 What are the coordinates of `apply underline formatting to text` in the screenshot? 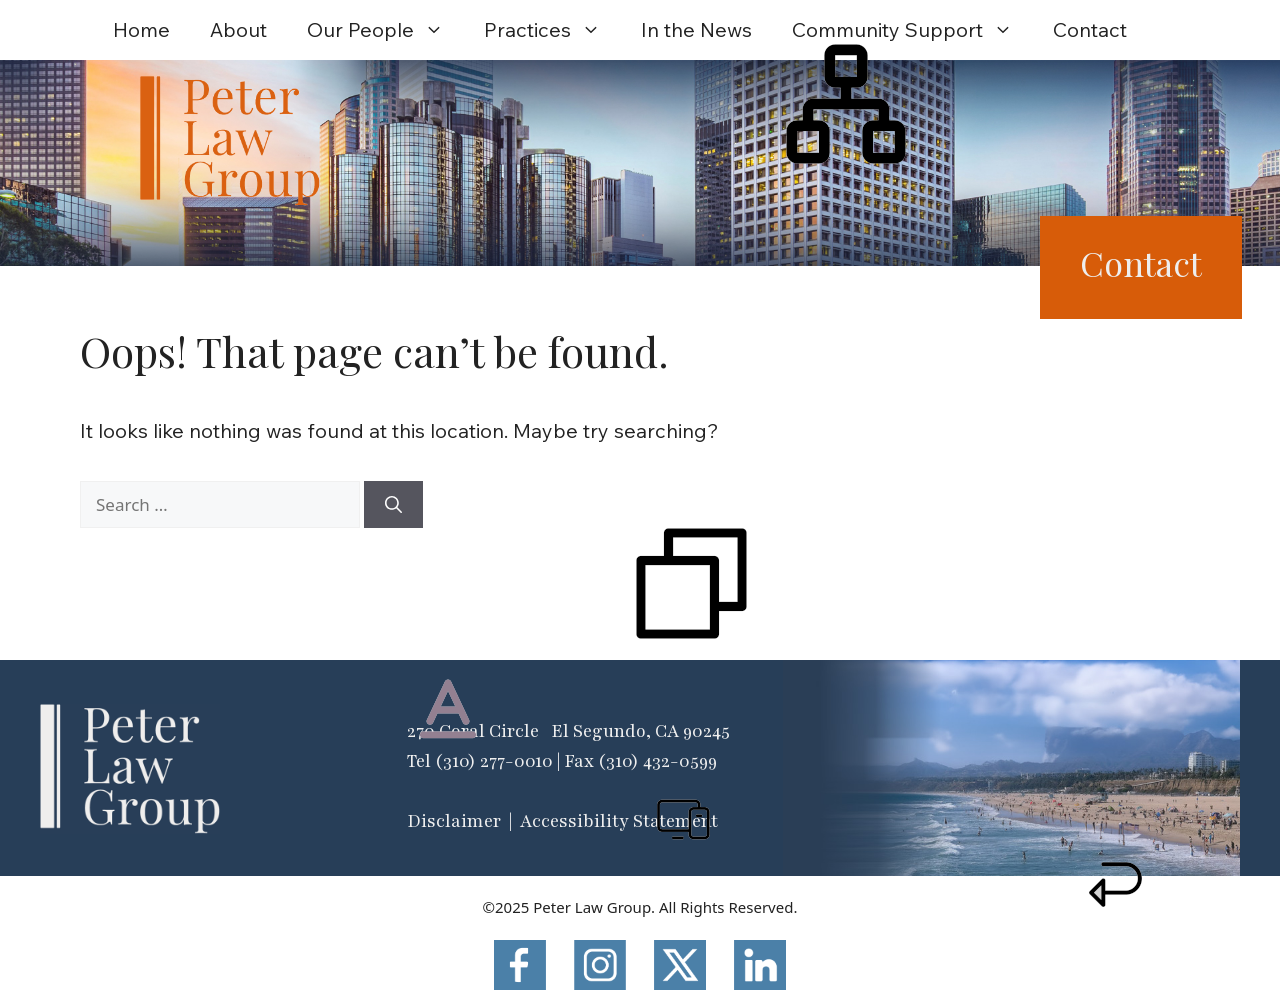 It's located at (448, 710).